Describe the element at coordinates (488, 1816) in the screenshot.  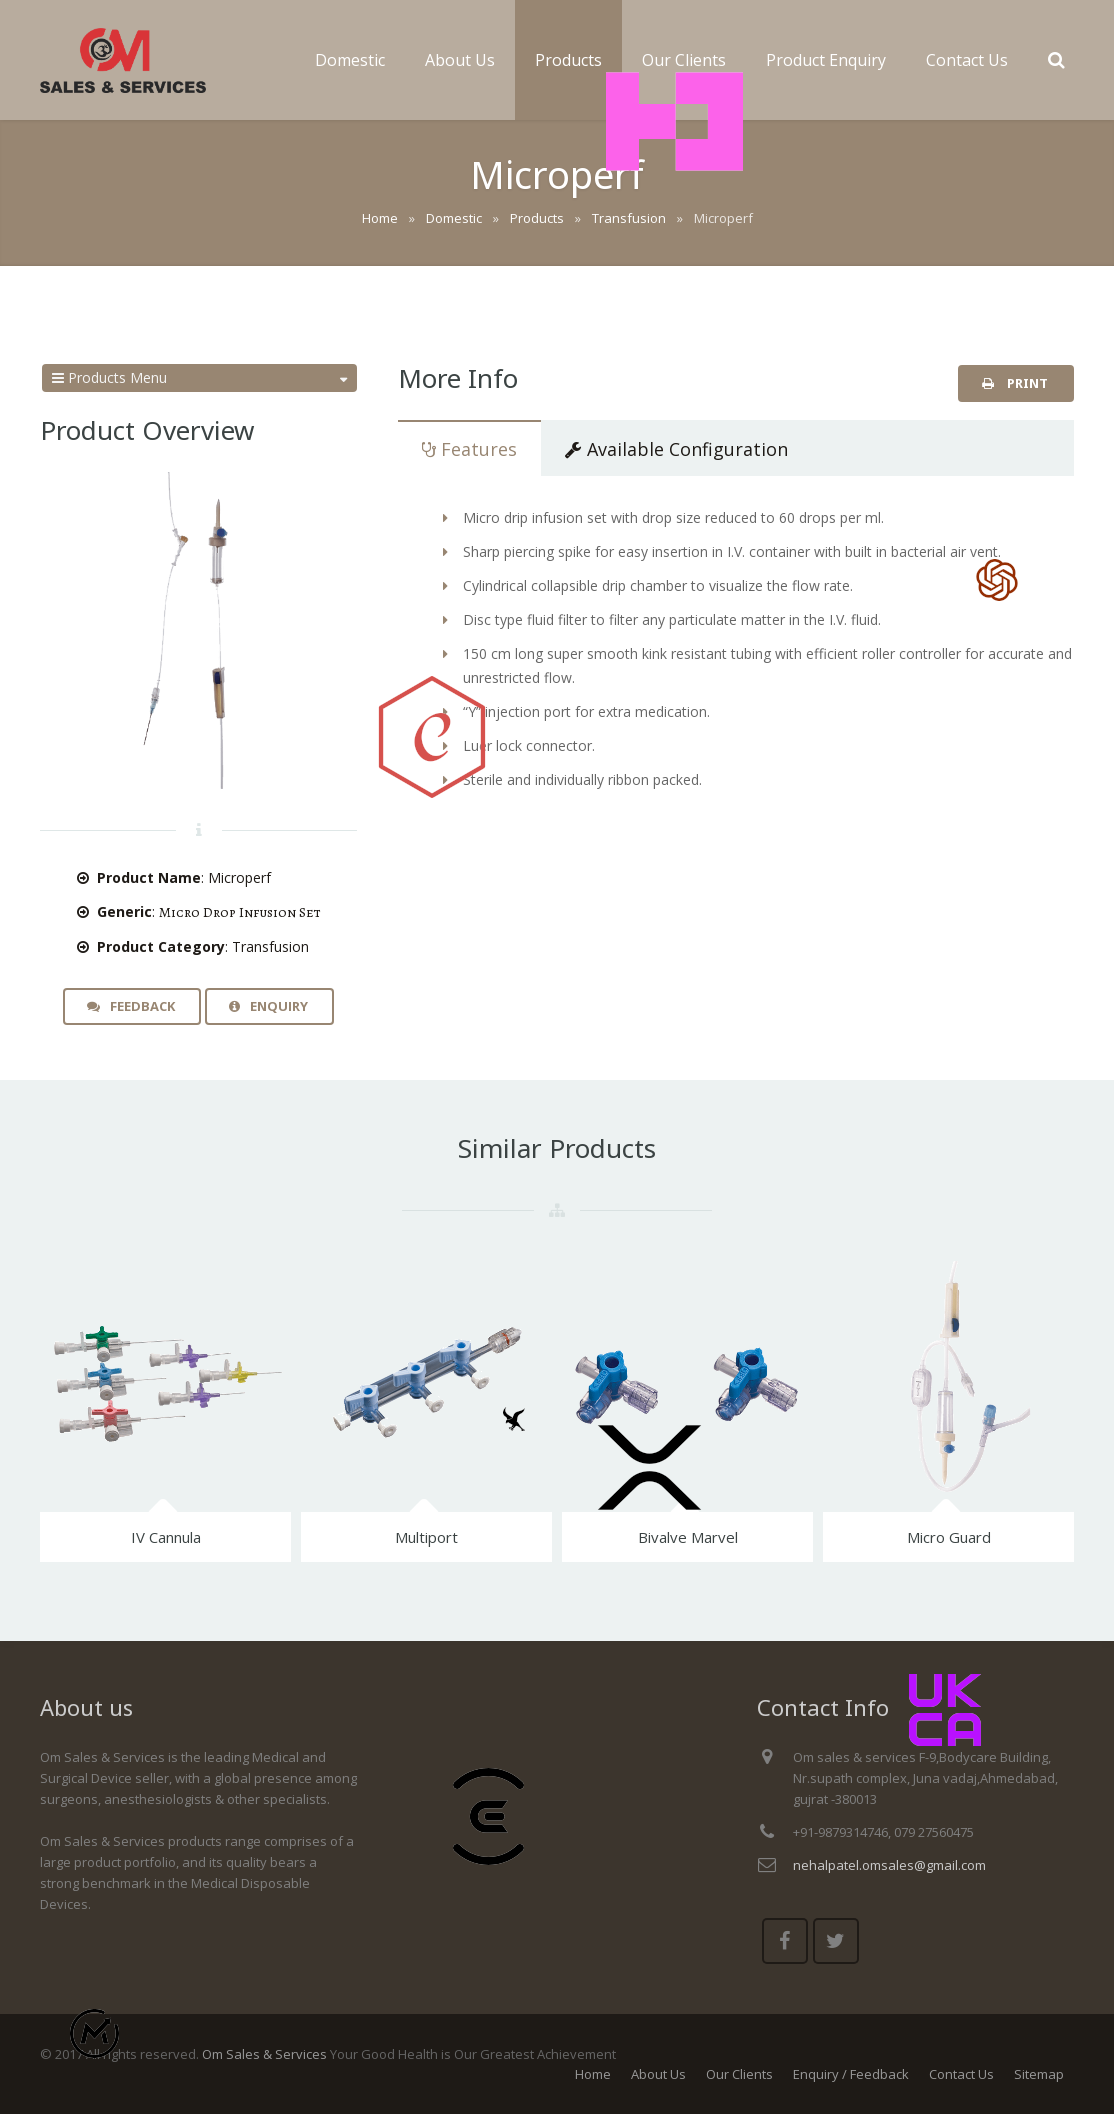
I see `ecovacs app or device connection` at that location.